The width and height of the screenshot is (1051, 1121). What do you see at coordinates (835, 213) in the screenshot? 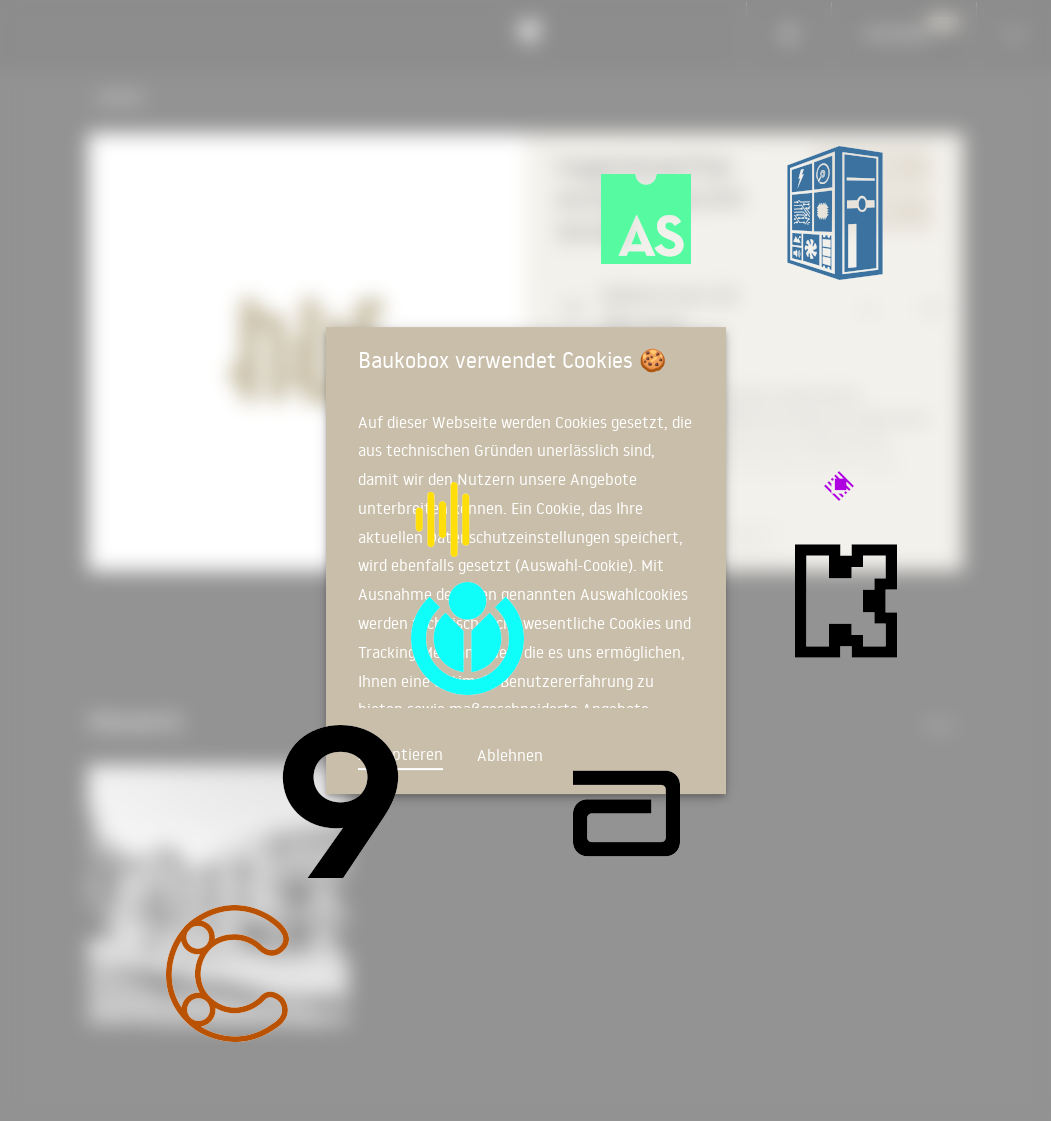
I see `visit PCGamingWiki website` at bounding box center [835, 213].